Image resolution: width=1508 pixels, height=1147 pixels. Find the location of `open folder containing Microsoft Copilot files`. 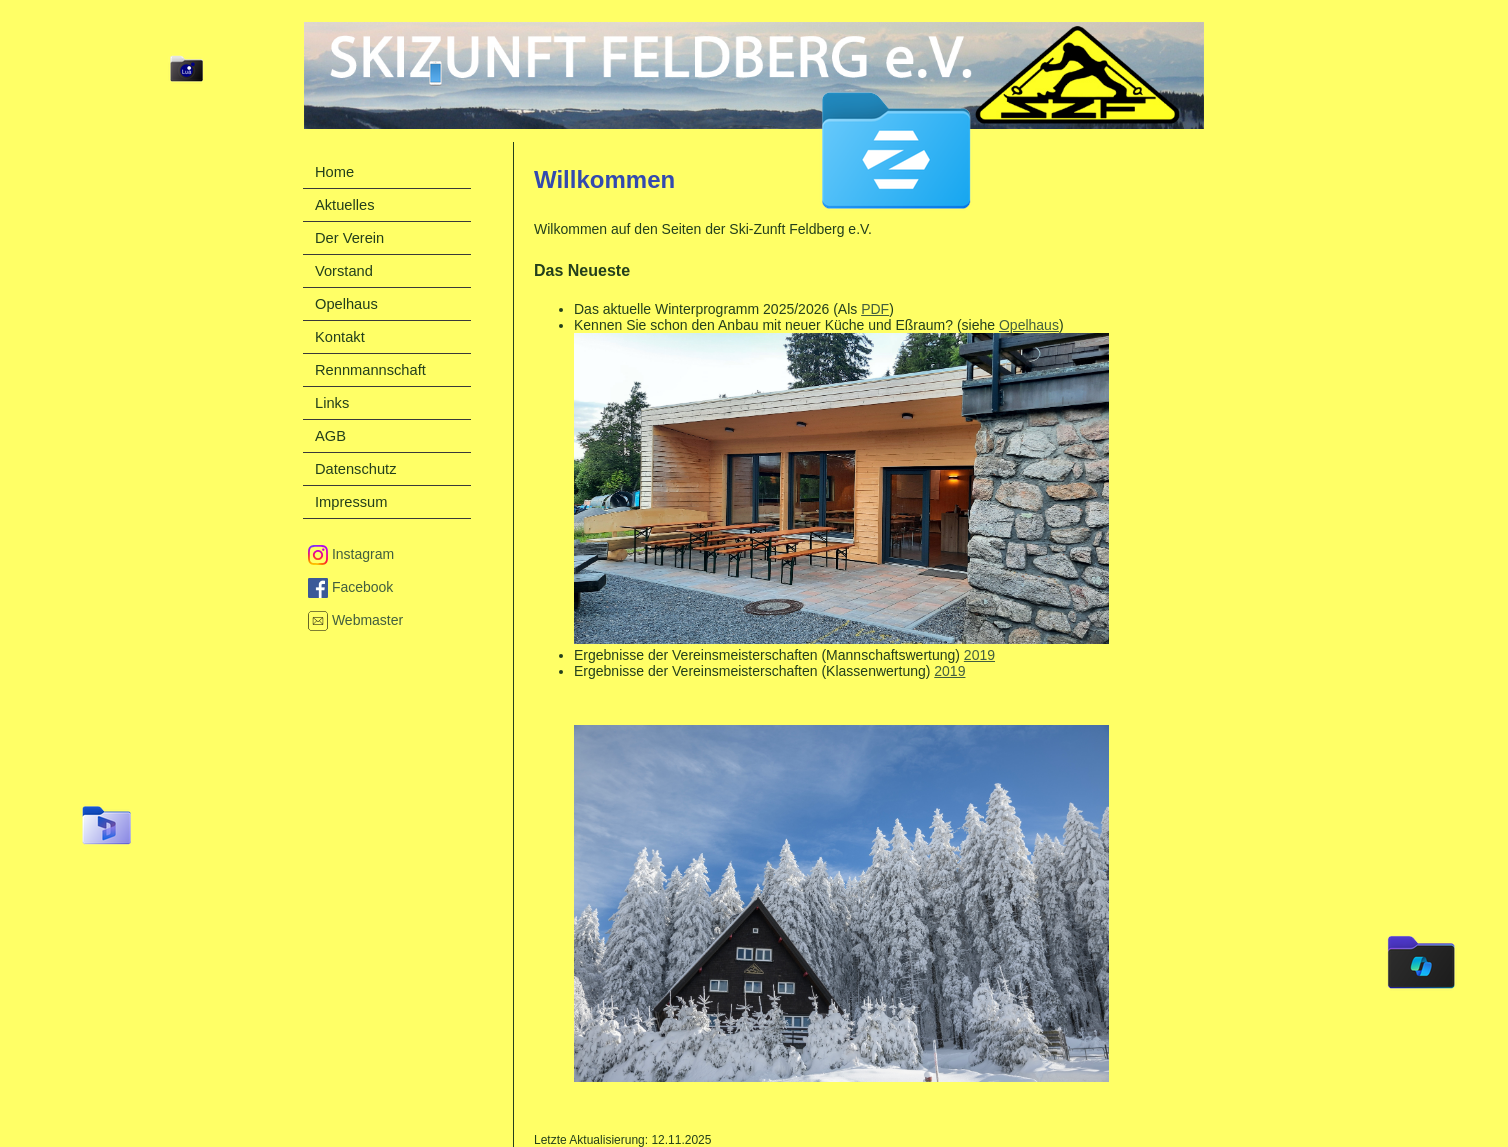

open folder containing Microsoft Copilot files is located at coordinates (1421, 964).